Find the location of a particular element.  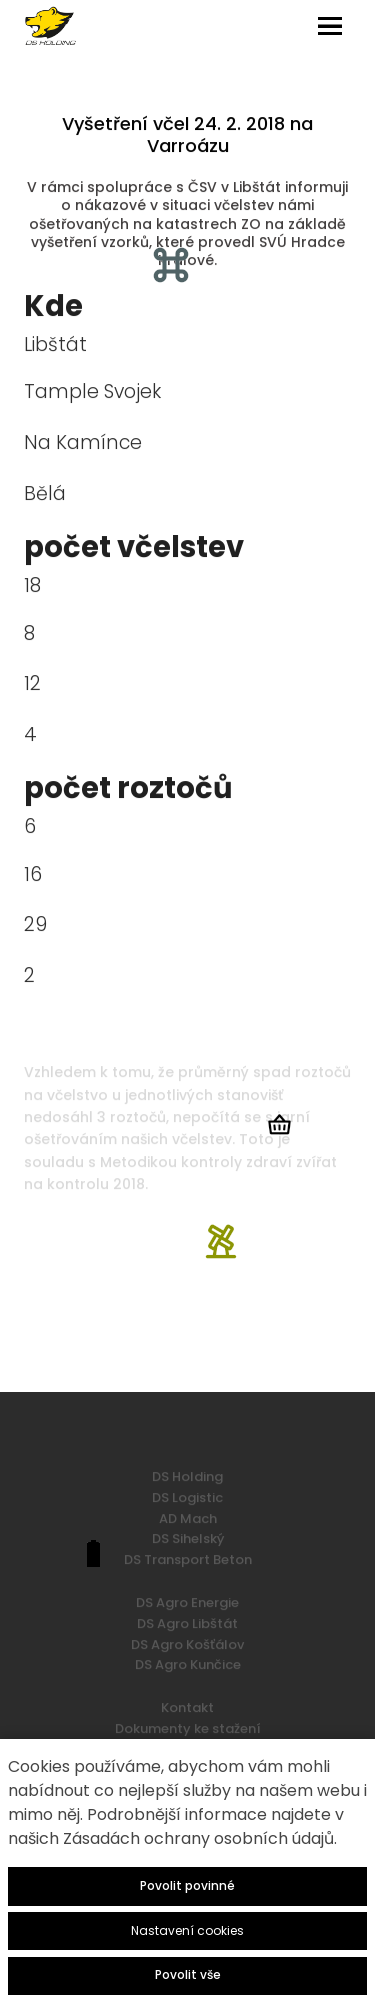

view your shopping basket is located at coordinates (279, 1125).